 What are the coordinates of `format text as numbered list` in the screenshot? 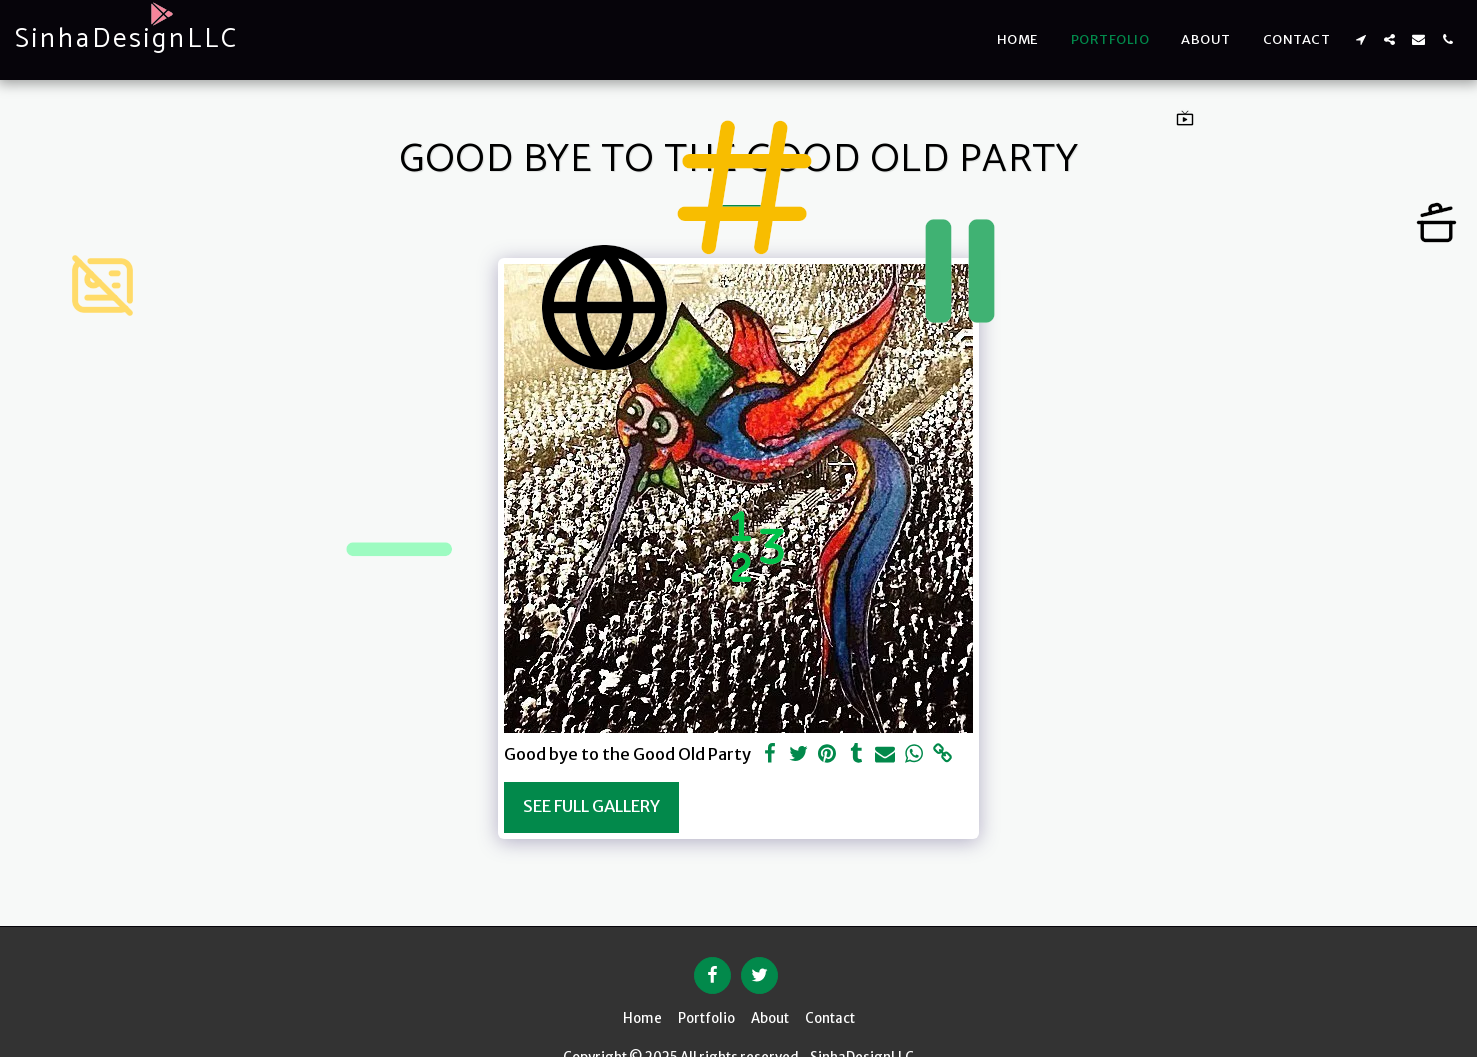 It's located at (756, 546).